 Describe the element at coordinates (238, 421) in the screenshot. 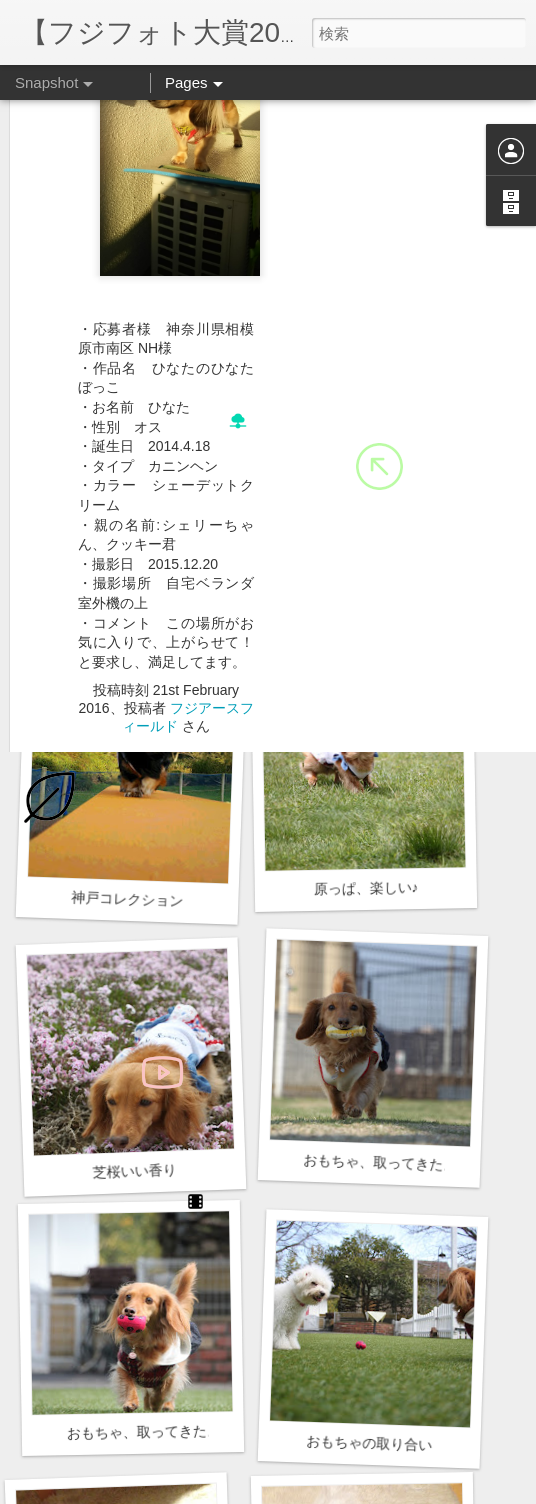

I see `cloud data sync status` at that location.